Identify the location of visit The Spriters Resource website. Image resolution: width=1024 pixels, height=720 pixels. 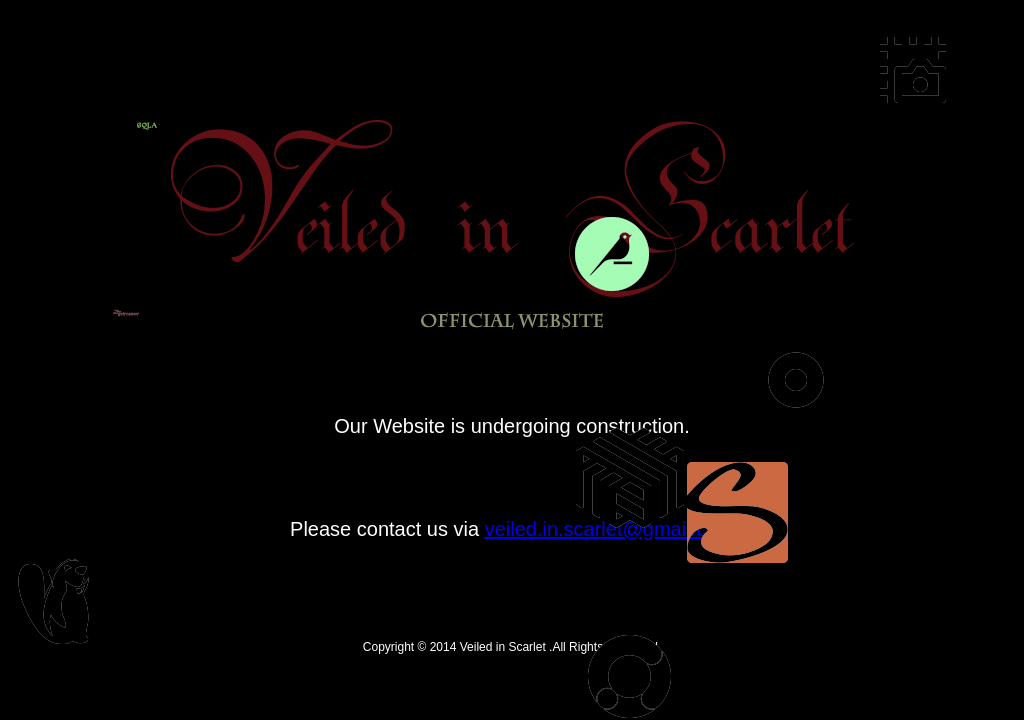
(737, 512).